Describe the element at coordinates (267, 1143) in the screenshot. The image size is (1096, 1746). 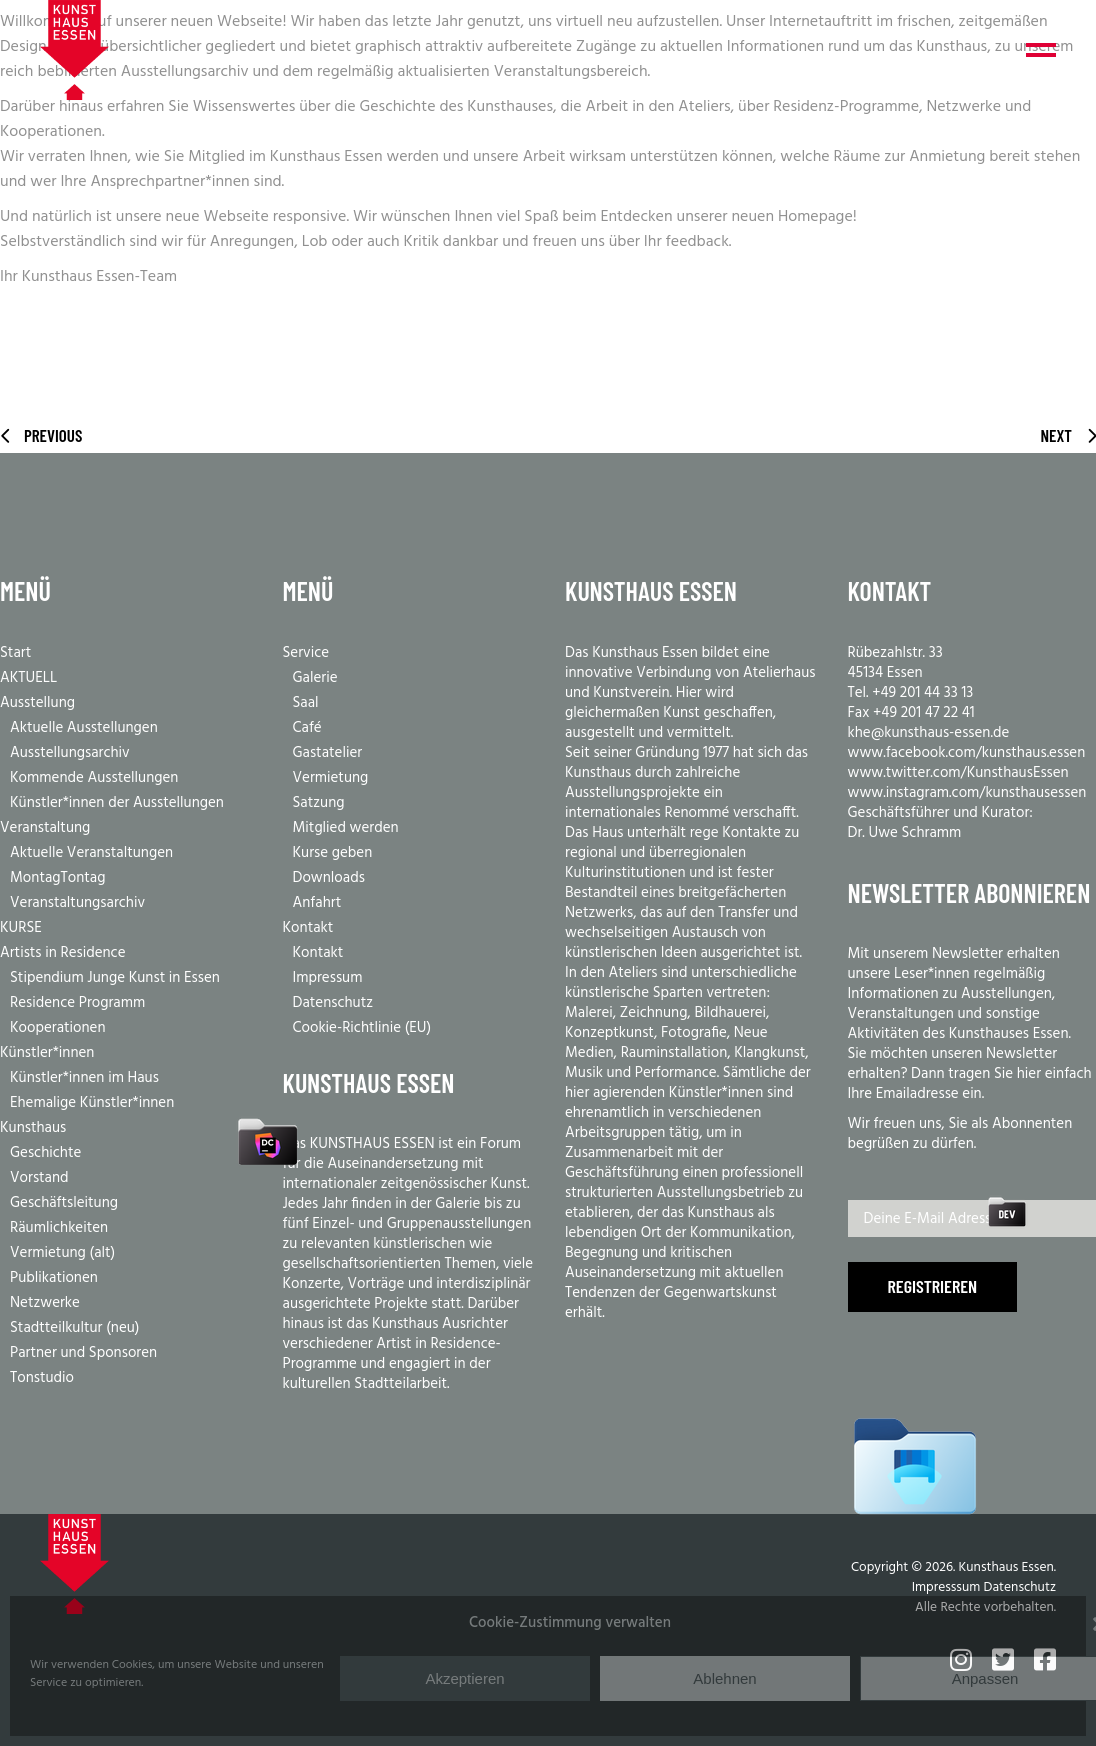
I see `open jetbrains dotcover project folder` at that location.